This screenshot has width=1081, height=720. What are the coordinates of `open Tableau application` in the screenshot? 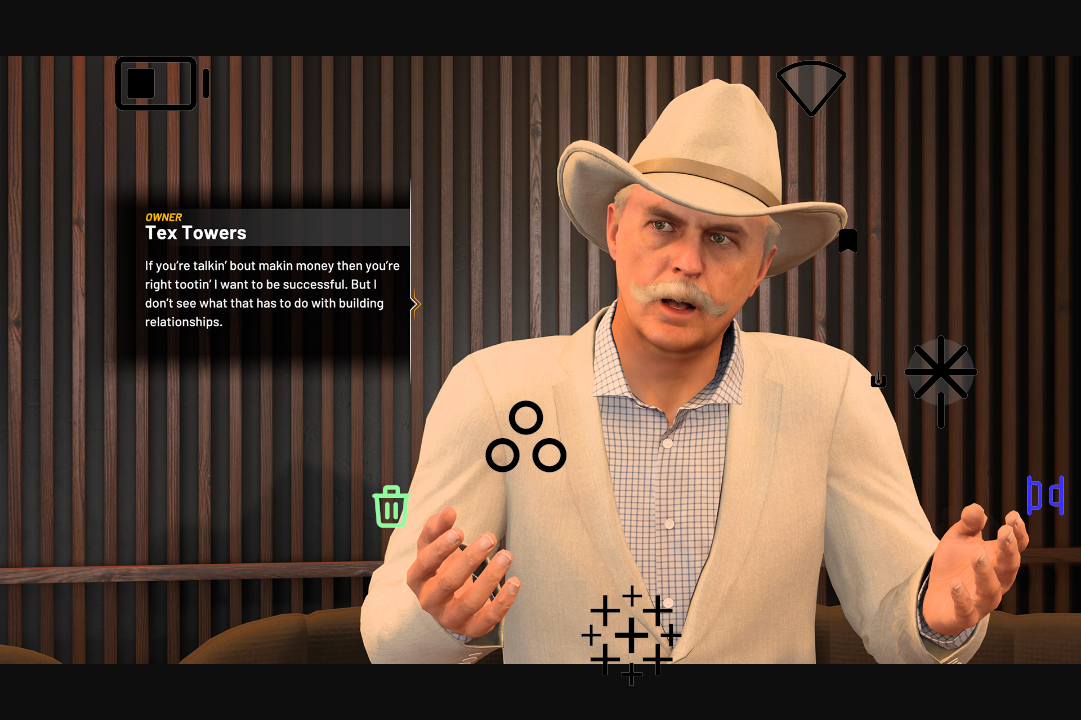 It's located at (631, 635).